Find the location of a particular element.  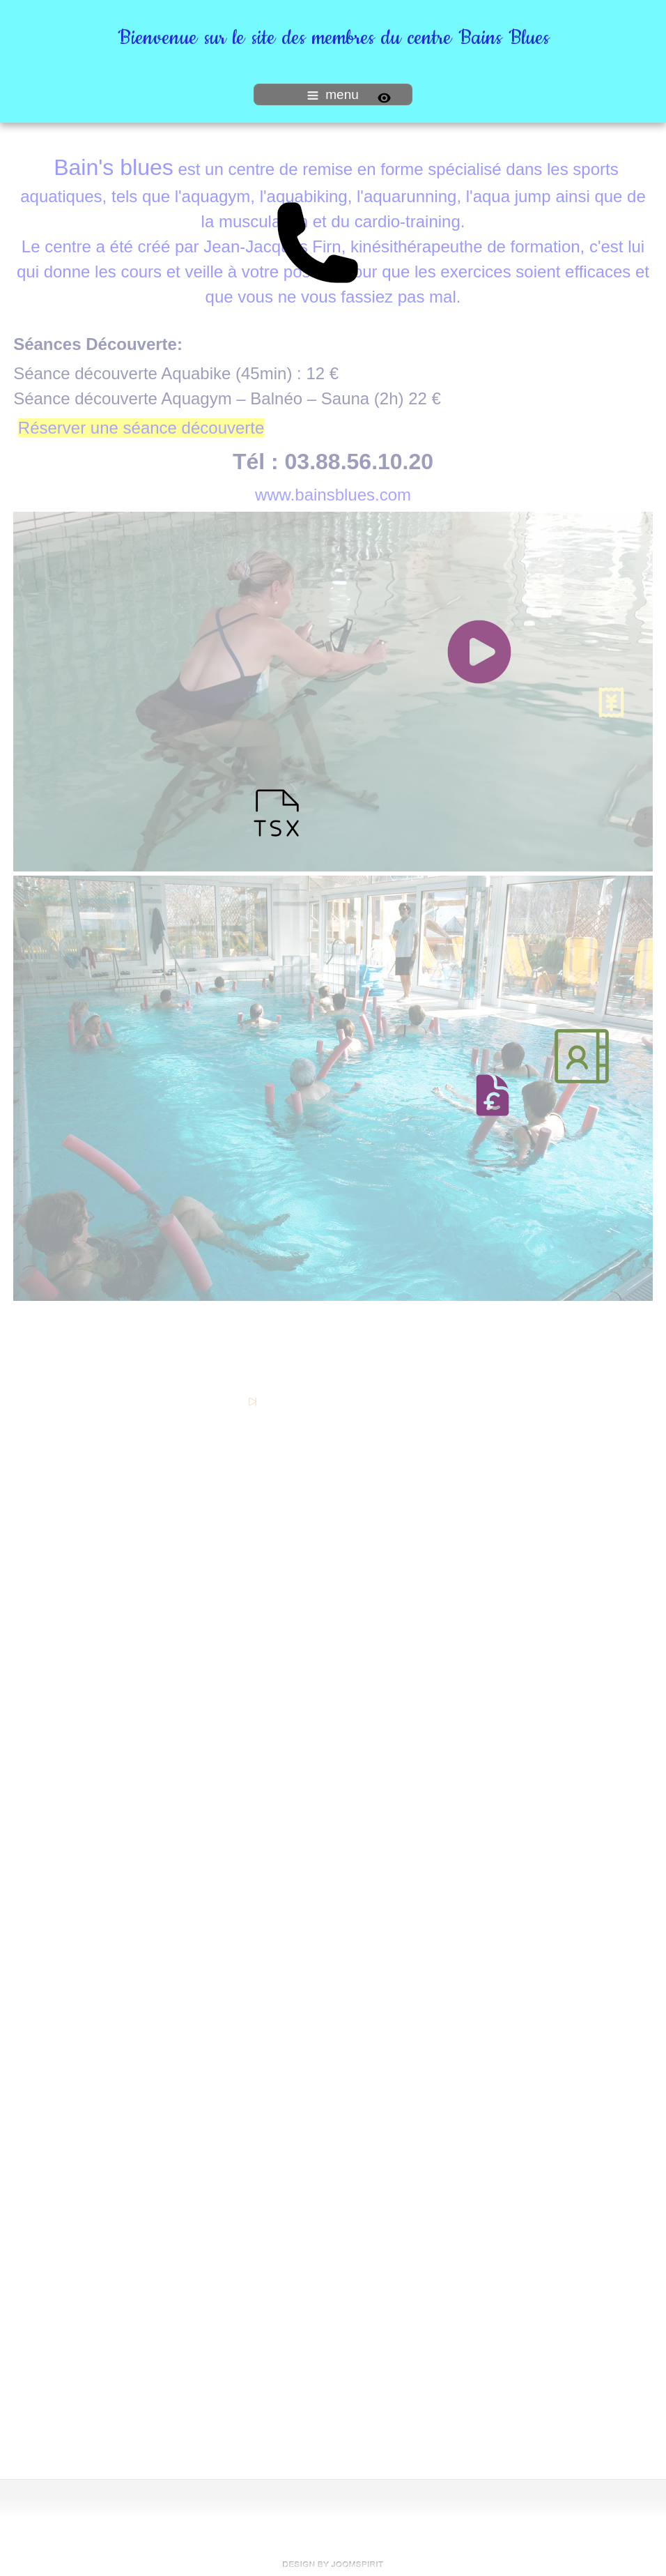

skip to the next track is located at coordinates (252, 1401).